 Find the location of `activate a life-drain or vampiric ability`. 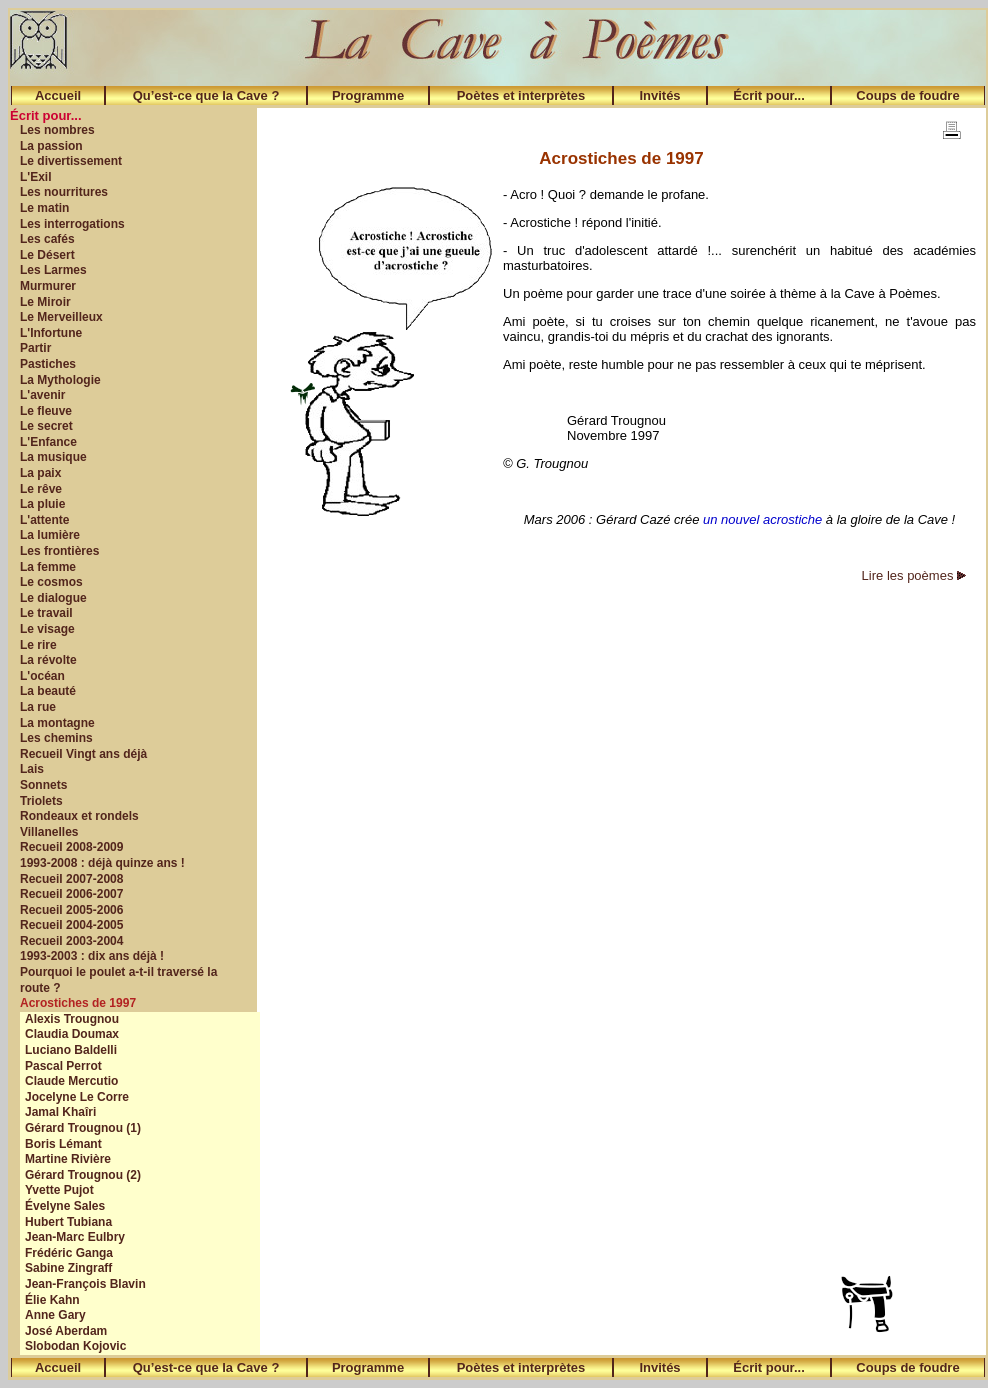

activate a life-drain or vampiric ability is located at coordinates (303, 394).